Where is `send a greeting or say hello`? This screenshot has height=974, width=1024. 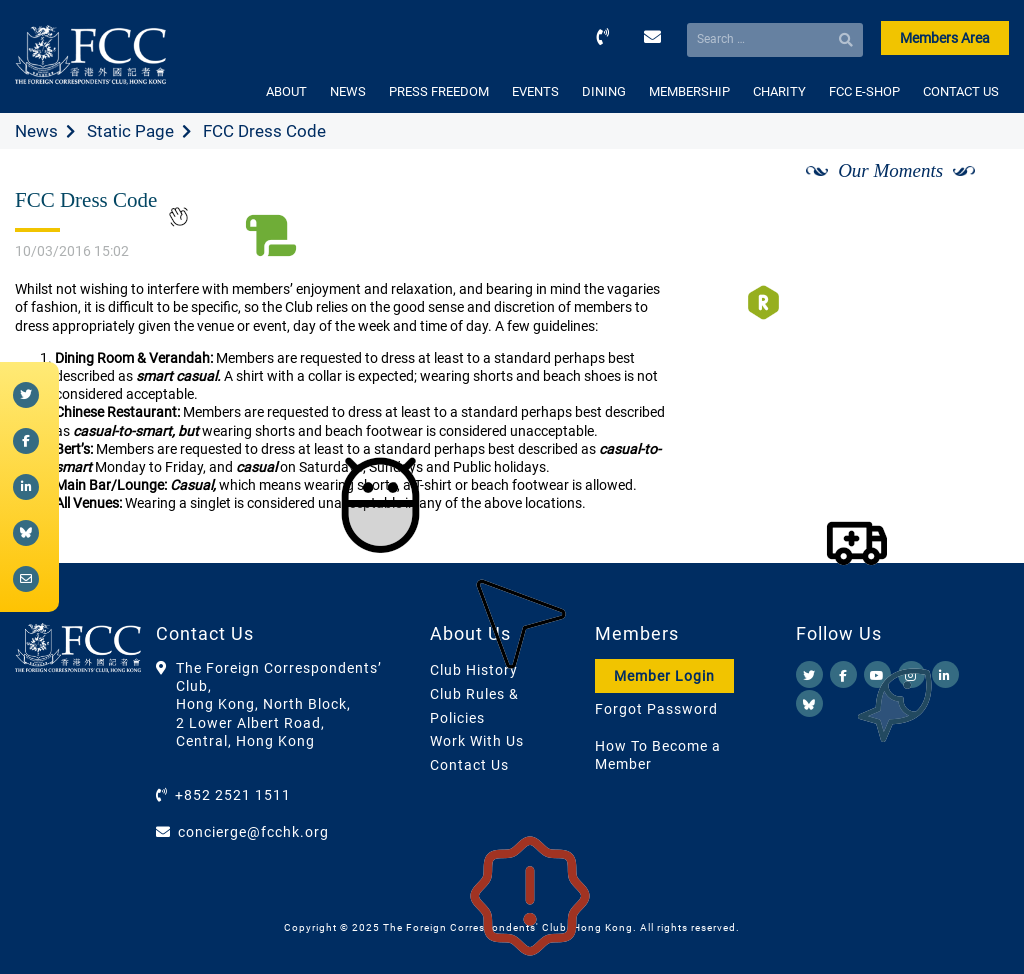 send a greeting or say hello is located at coordinates (178, 216).